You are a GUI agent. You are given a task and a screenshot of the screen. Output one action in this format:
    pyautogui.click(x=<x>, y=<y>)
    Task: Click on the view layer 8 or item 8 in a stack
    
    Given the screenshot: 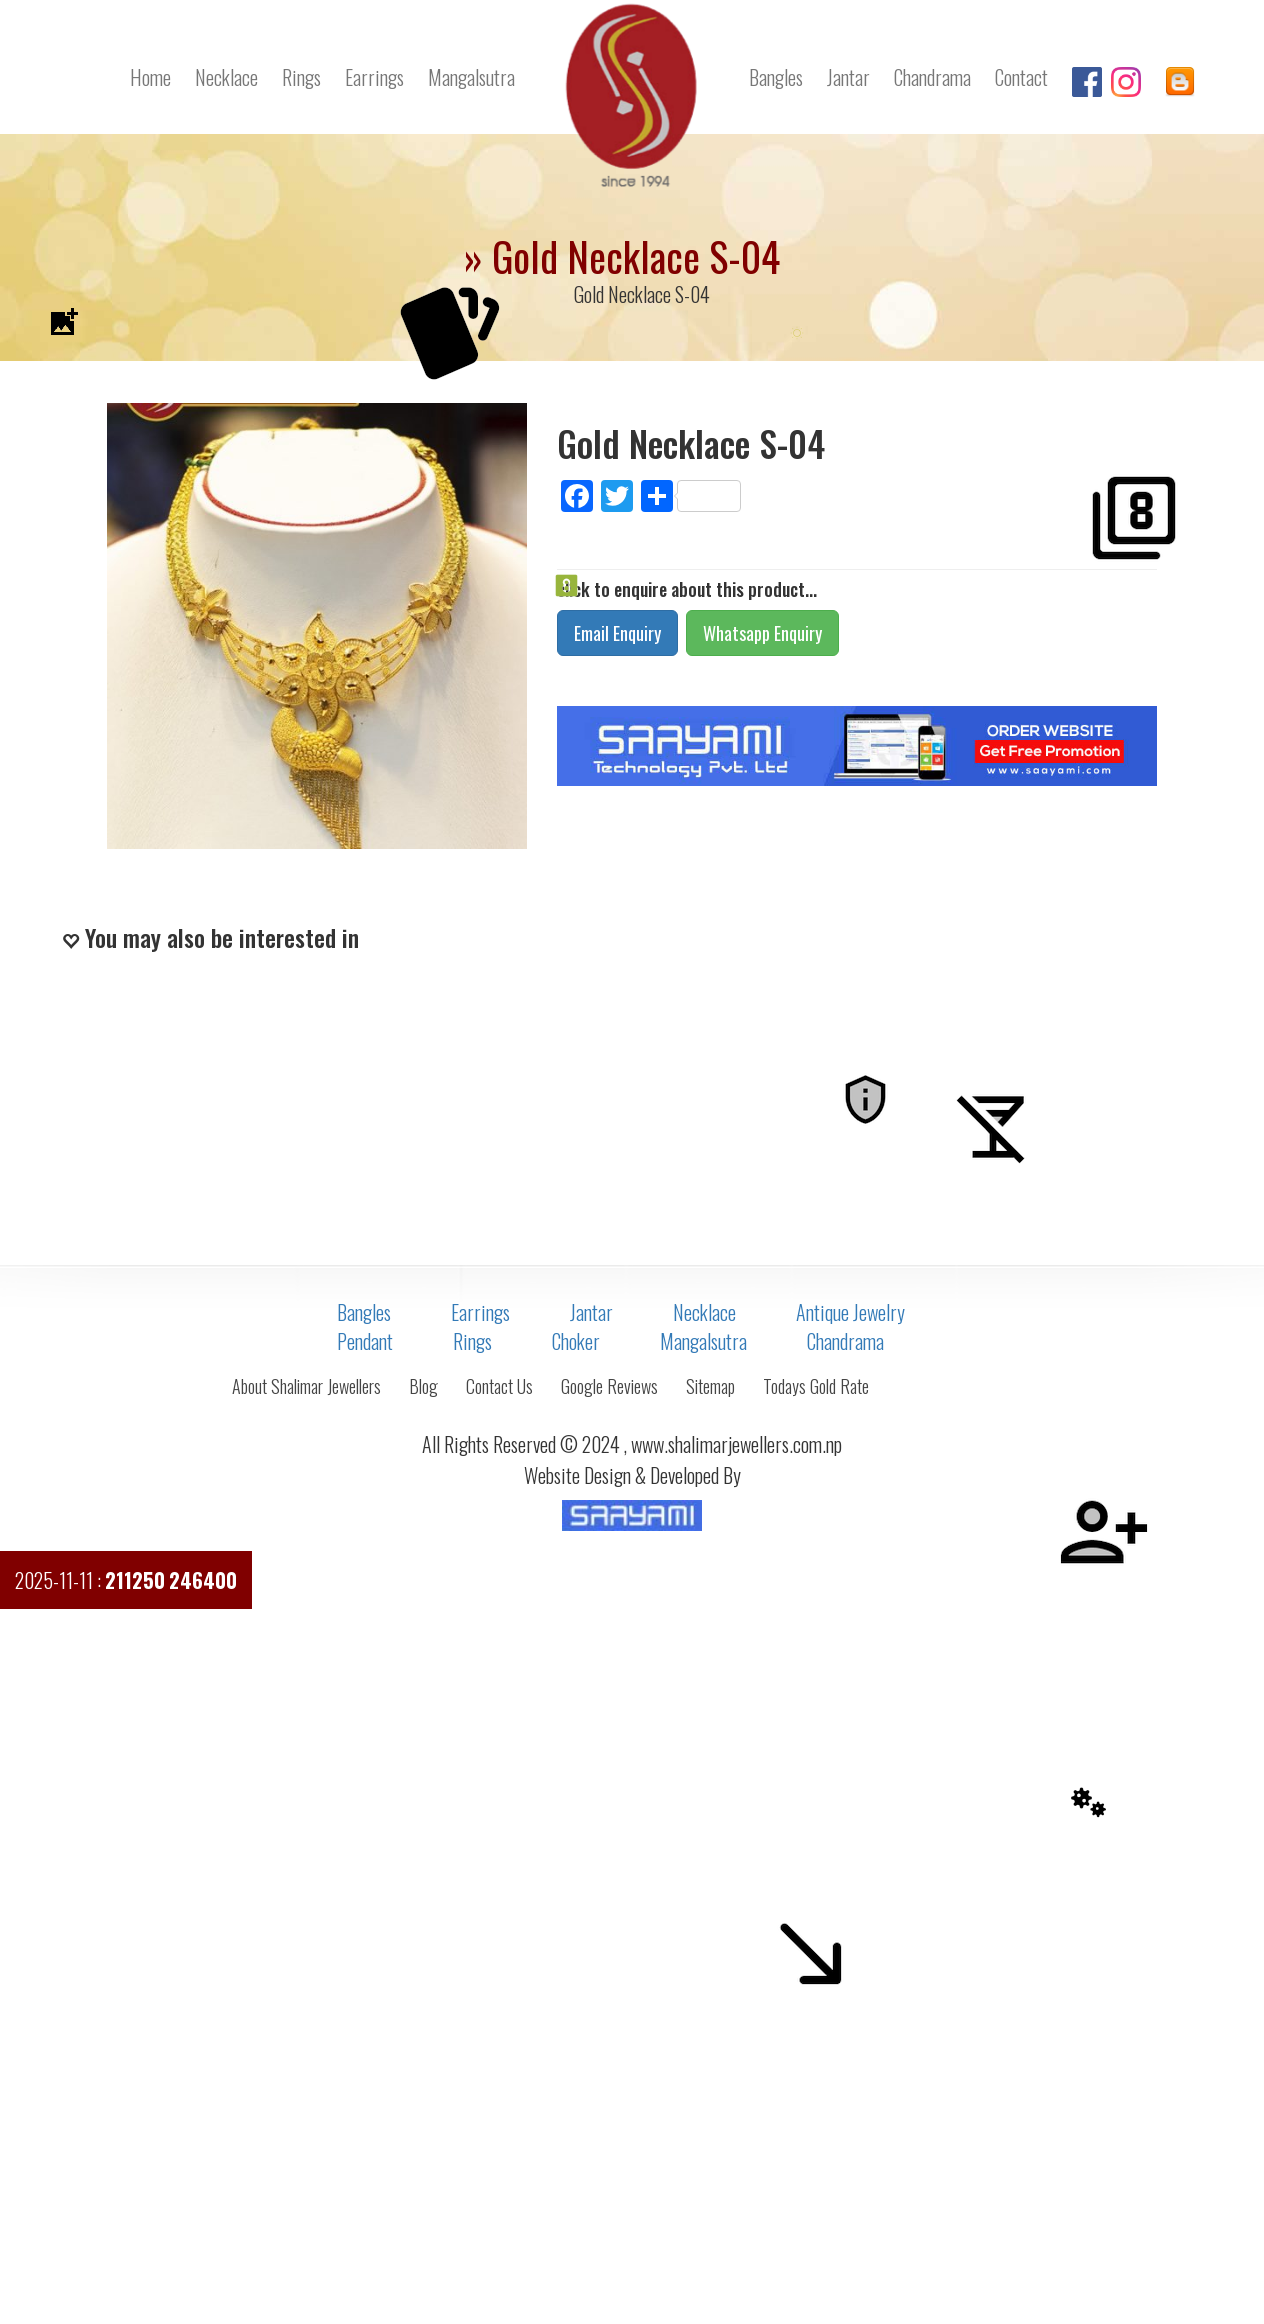 What is the action you would take?
    pyautogui.click(x=1134, y=518)
    